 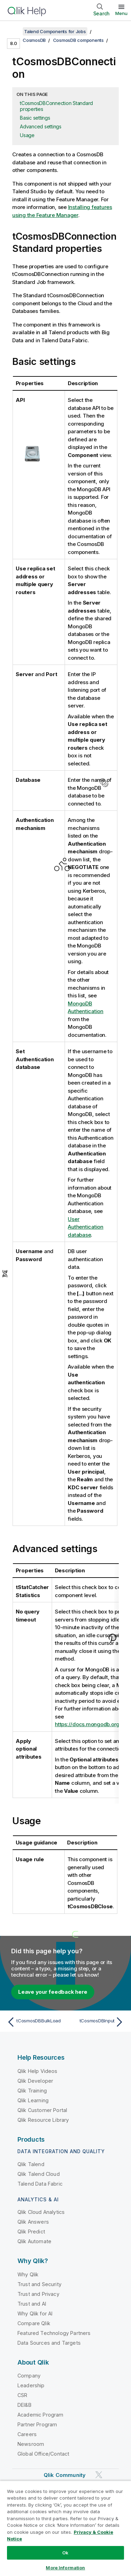 I want to click on indicates a proper subset relationship in mathematical notation, so click(x=75, y=1934).